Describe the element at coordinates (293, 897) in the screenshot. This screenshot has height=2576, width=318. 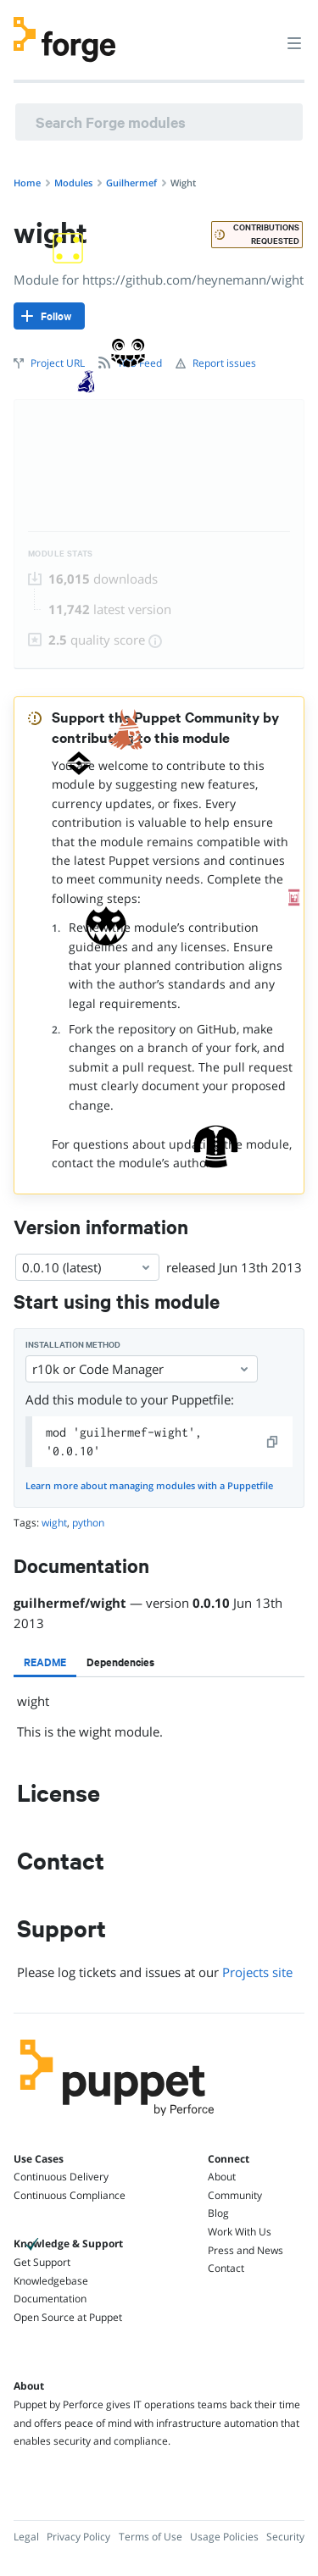
I see `view chemical storage or tank status` at that location.